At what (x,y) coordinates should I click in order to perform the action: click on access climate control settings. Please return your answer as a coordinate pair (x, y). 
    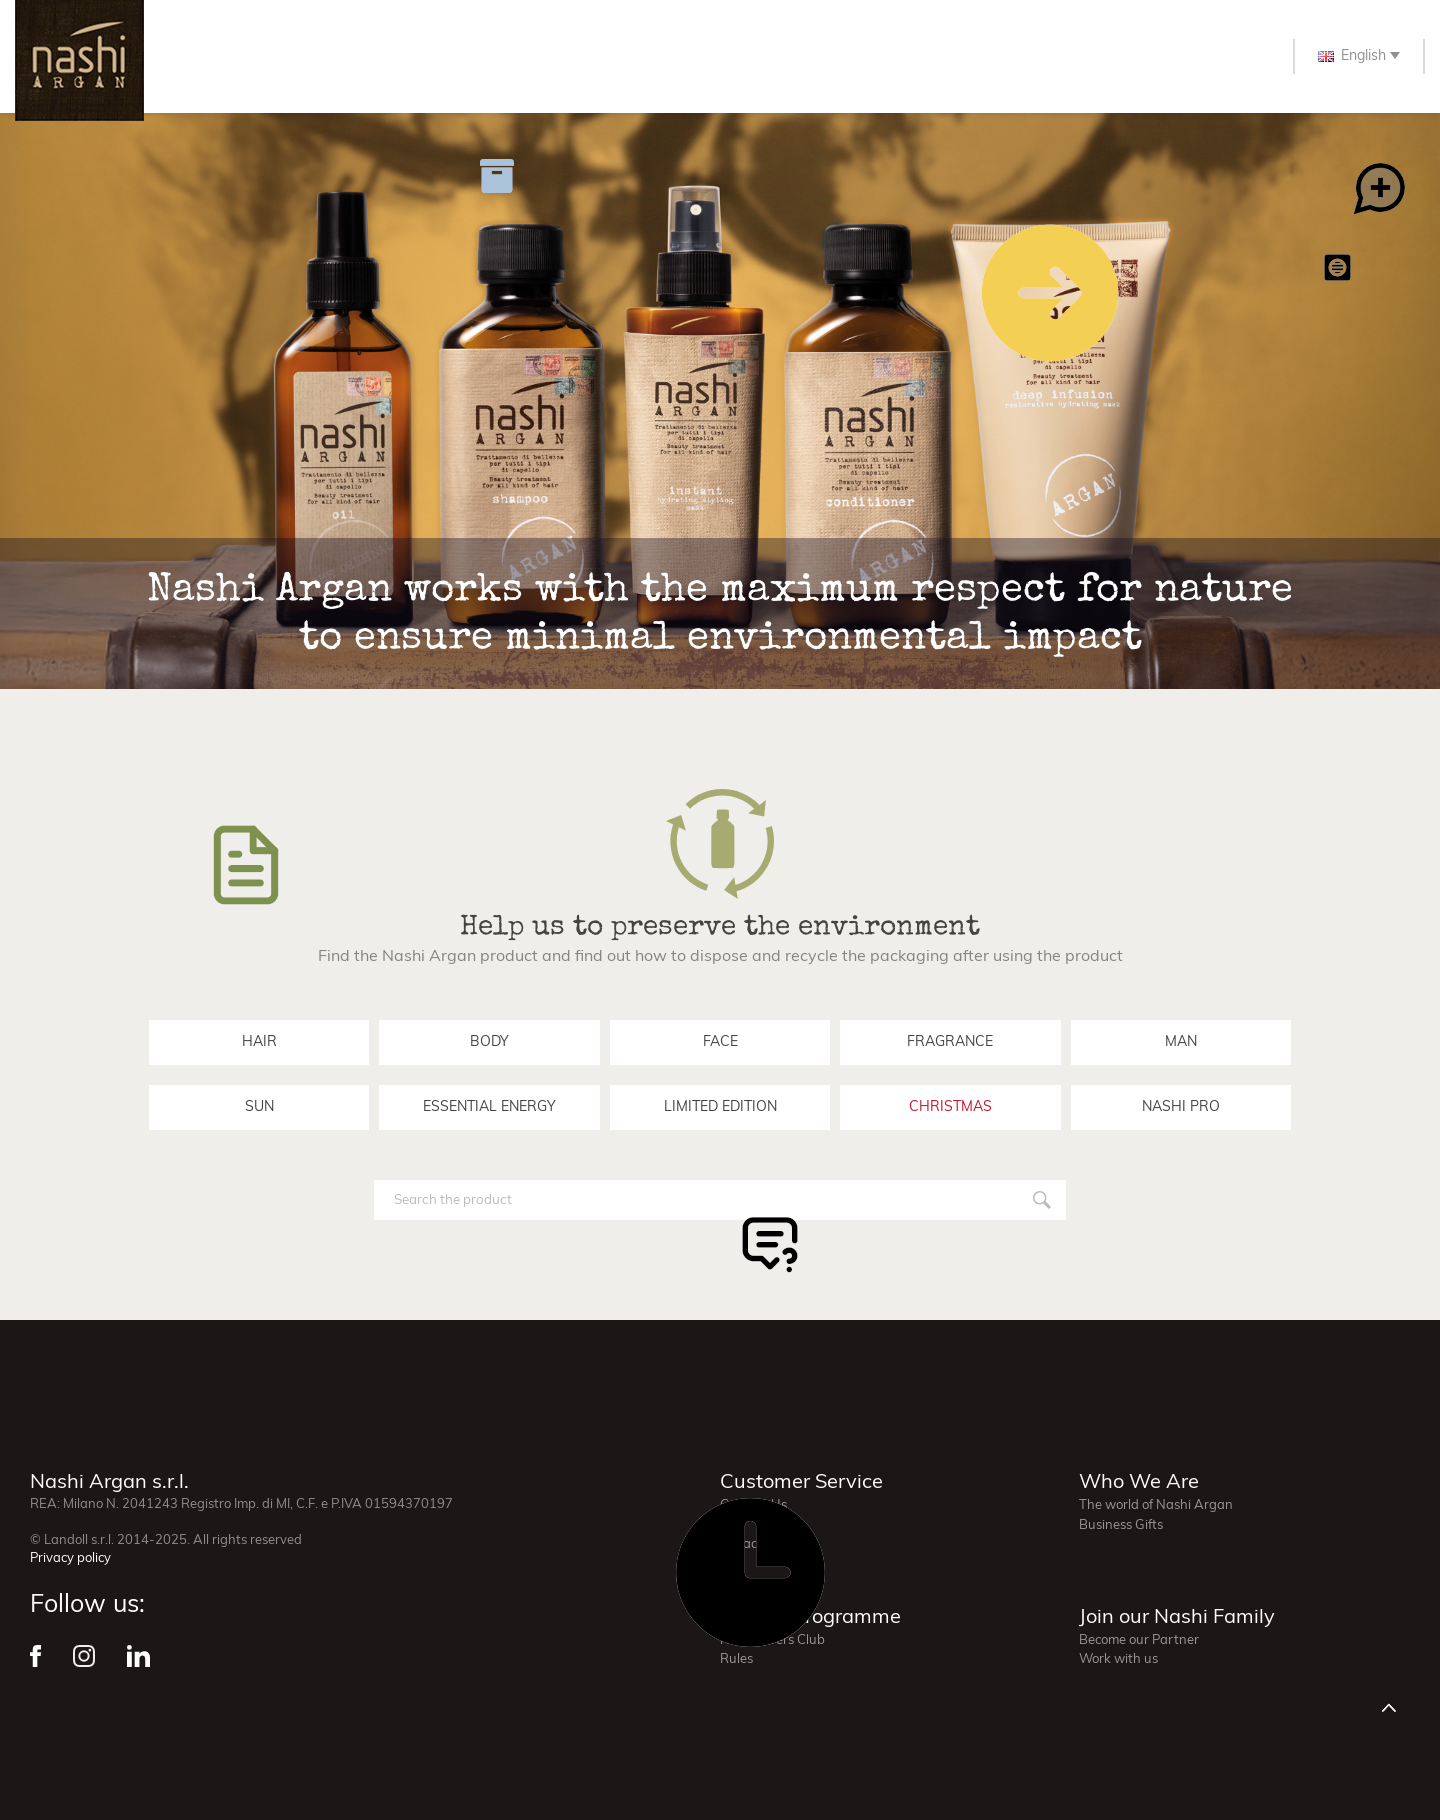
    Looking at the image, I should click on (1337, 267).